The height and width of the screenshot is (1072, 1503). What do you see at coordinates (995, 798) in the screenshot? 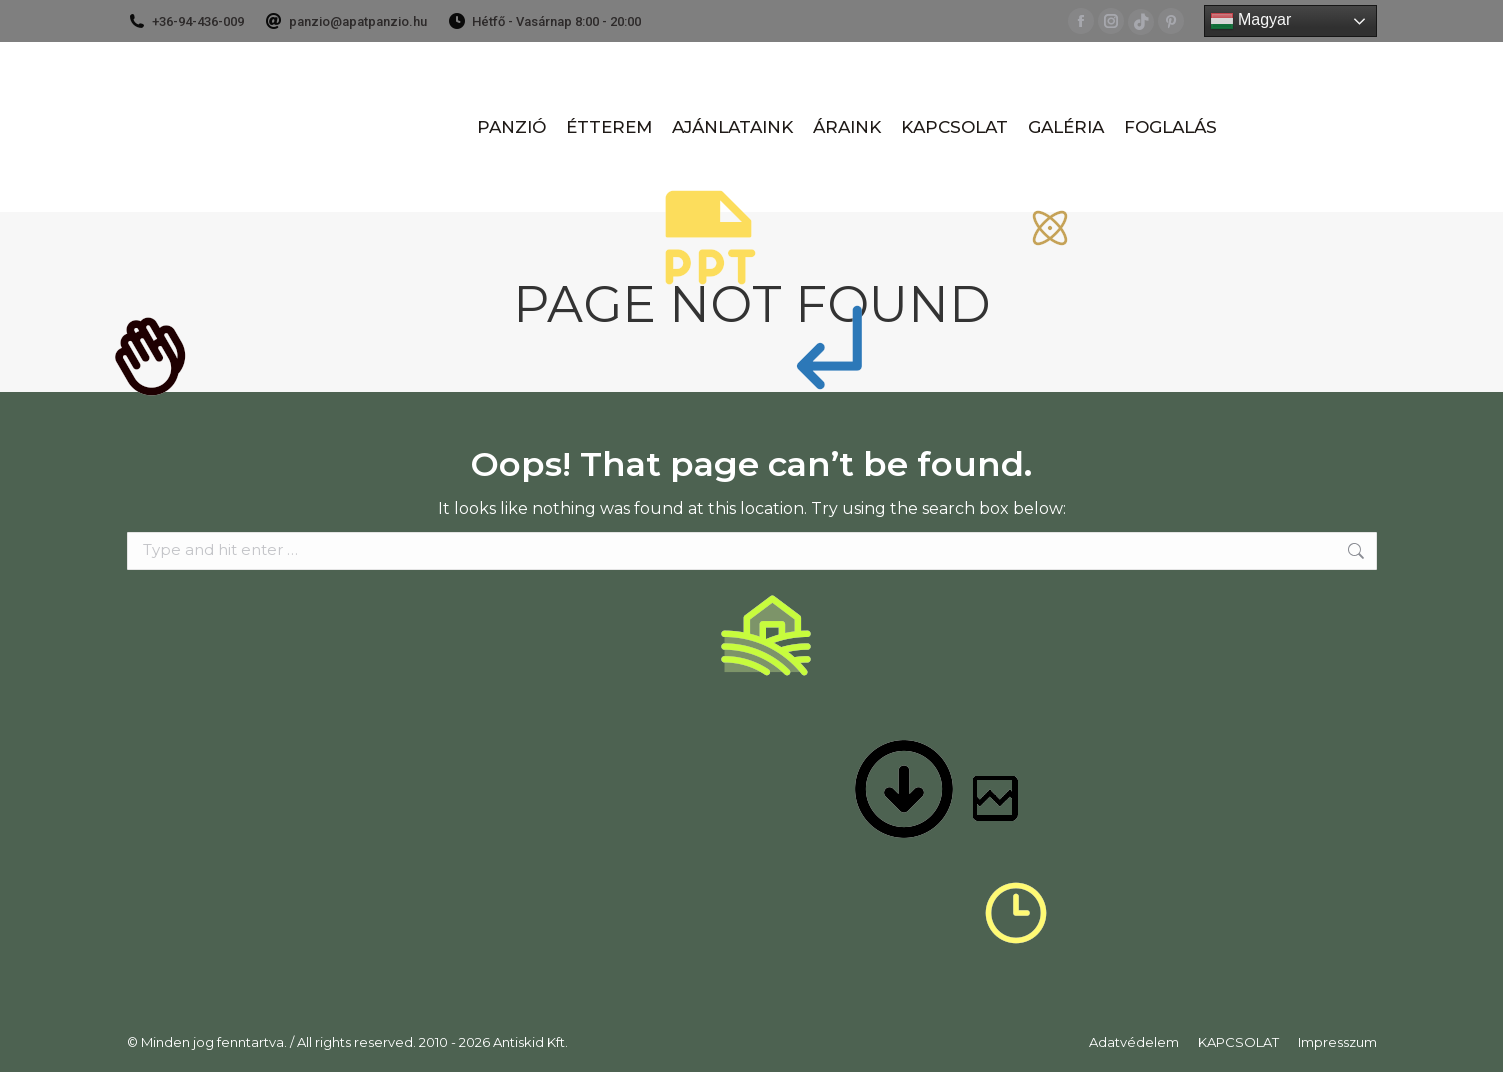
I see `indicates an image failed to load` at bounding box center [995, 798].